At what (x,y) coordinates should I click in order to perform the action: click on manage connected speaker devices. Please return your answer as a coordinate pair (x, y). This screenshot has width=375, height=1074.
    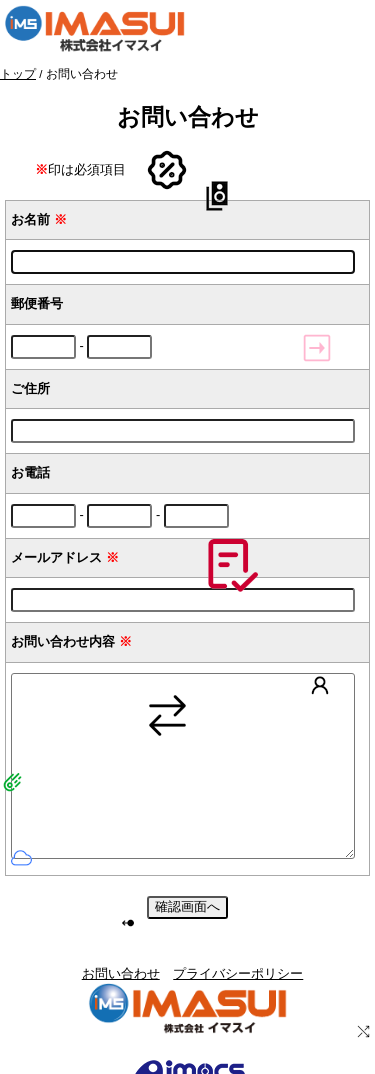
    Looking at the image, I should click on (217, 196).